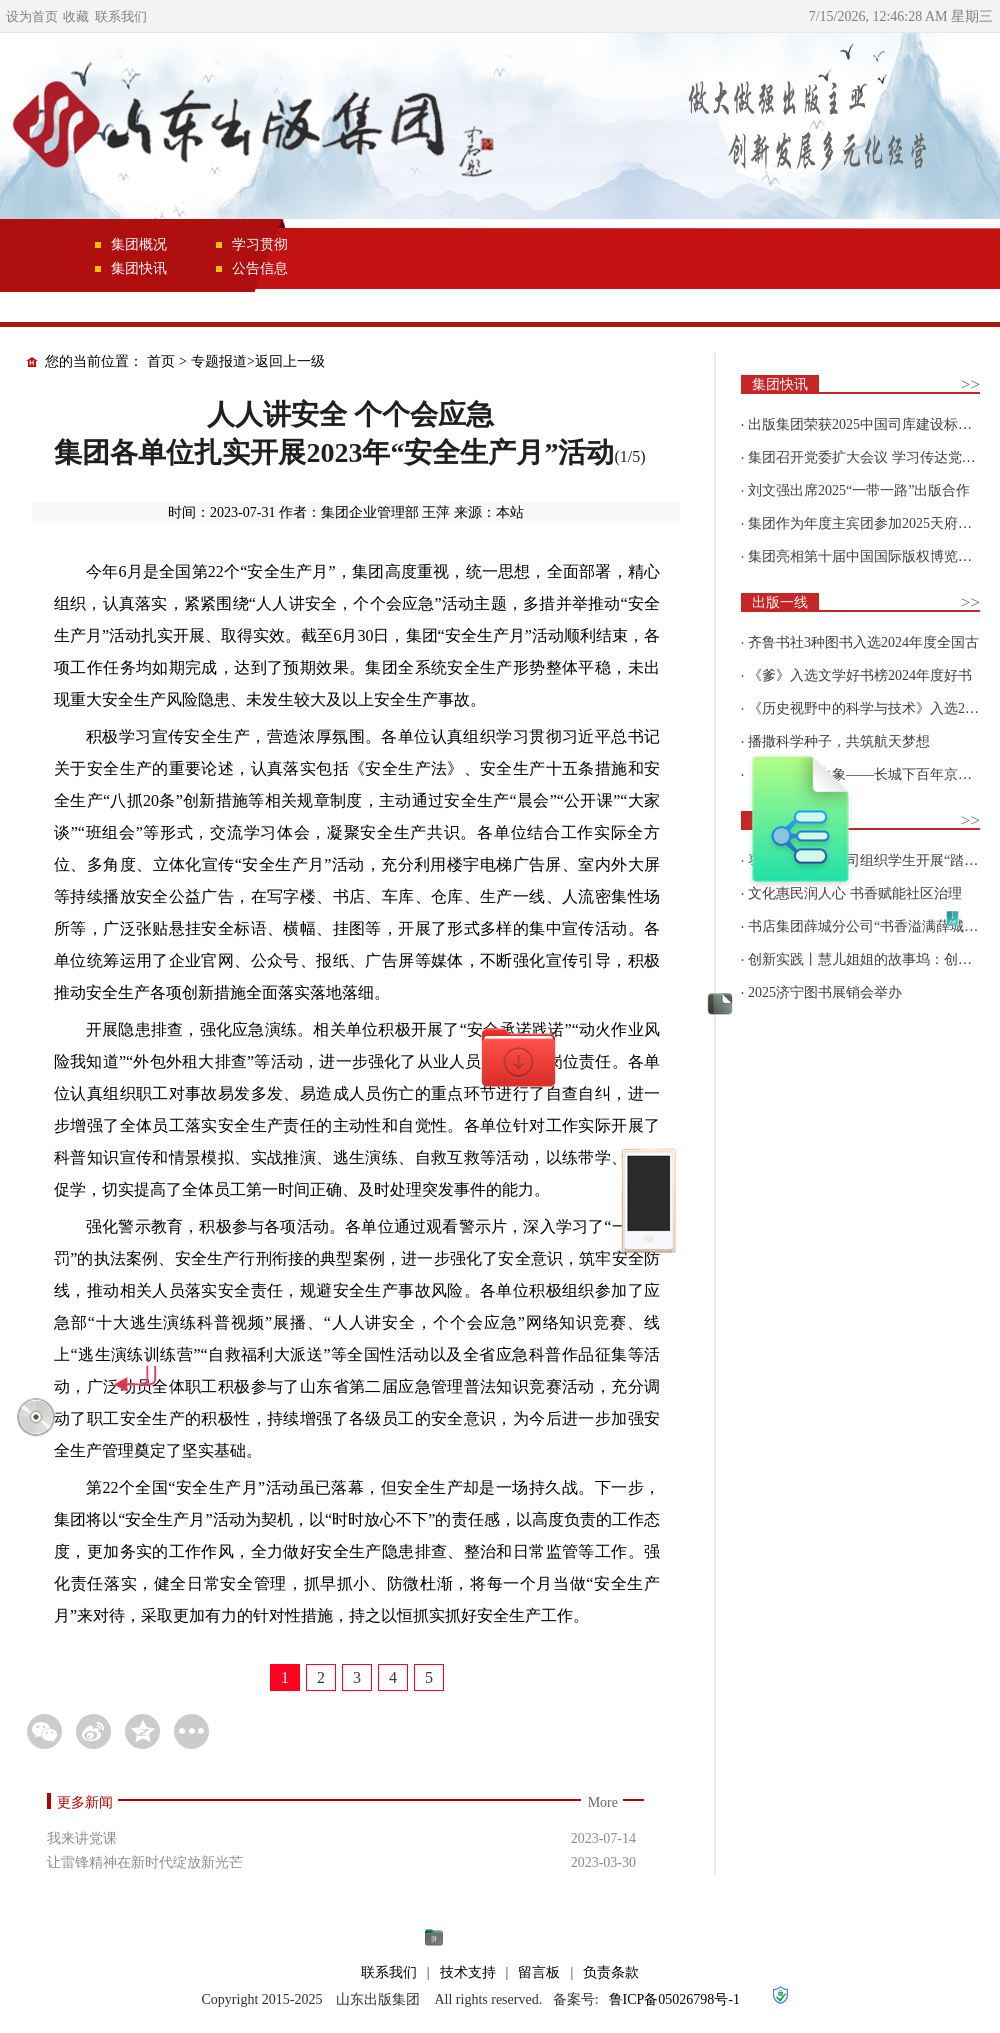 The image size is (1000, 2033). I want to click on reply to all recipients of an email, so click(134, 1378).